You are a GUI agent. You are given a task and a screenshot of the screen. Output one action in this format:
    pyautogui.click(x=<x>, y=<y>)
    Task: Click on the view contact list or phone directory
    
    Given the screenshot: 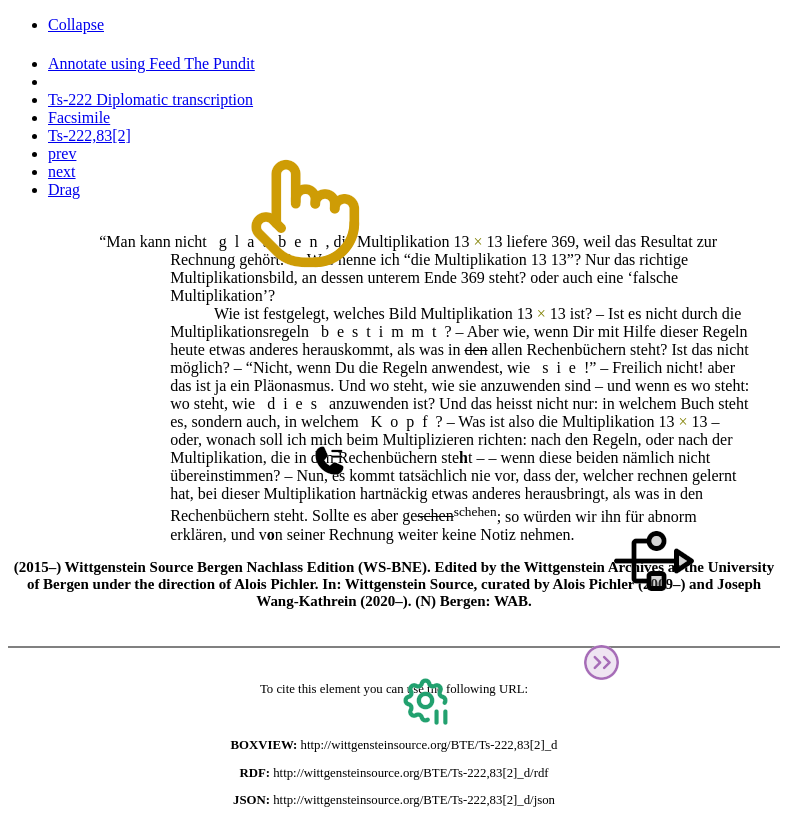 What is the action you would take?
    pyautogui.click(x=330, y=460)
    